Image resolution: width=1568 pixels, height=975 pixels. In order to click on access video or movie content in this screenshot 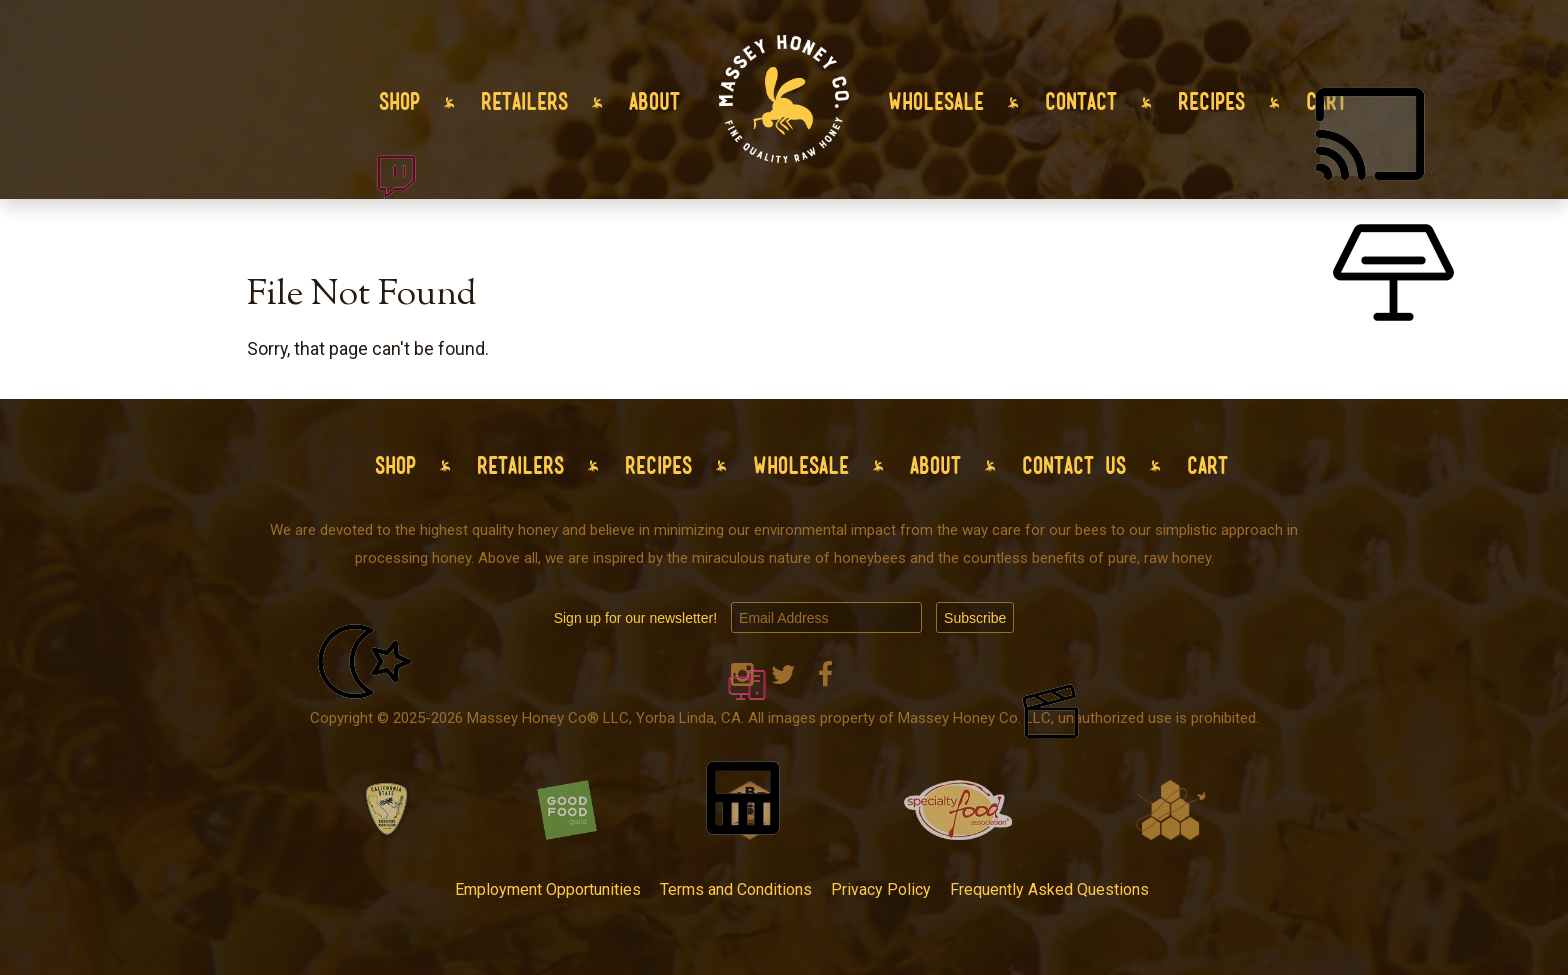, I will do `click(1051, 713)`.